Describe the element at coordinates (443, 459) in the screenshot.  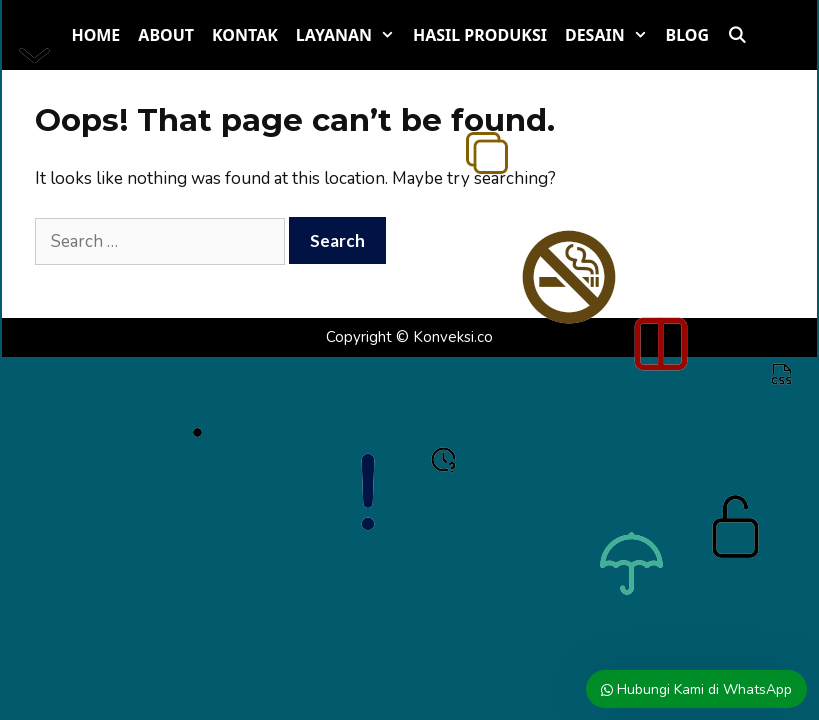
I see `unknown or unconfirmed time` at that location.